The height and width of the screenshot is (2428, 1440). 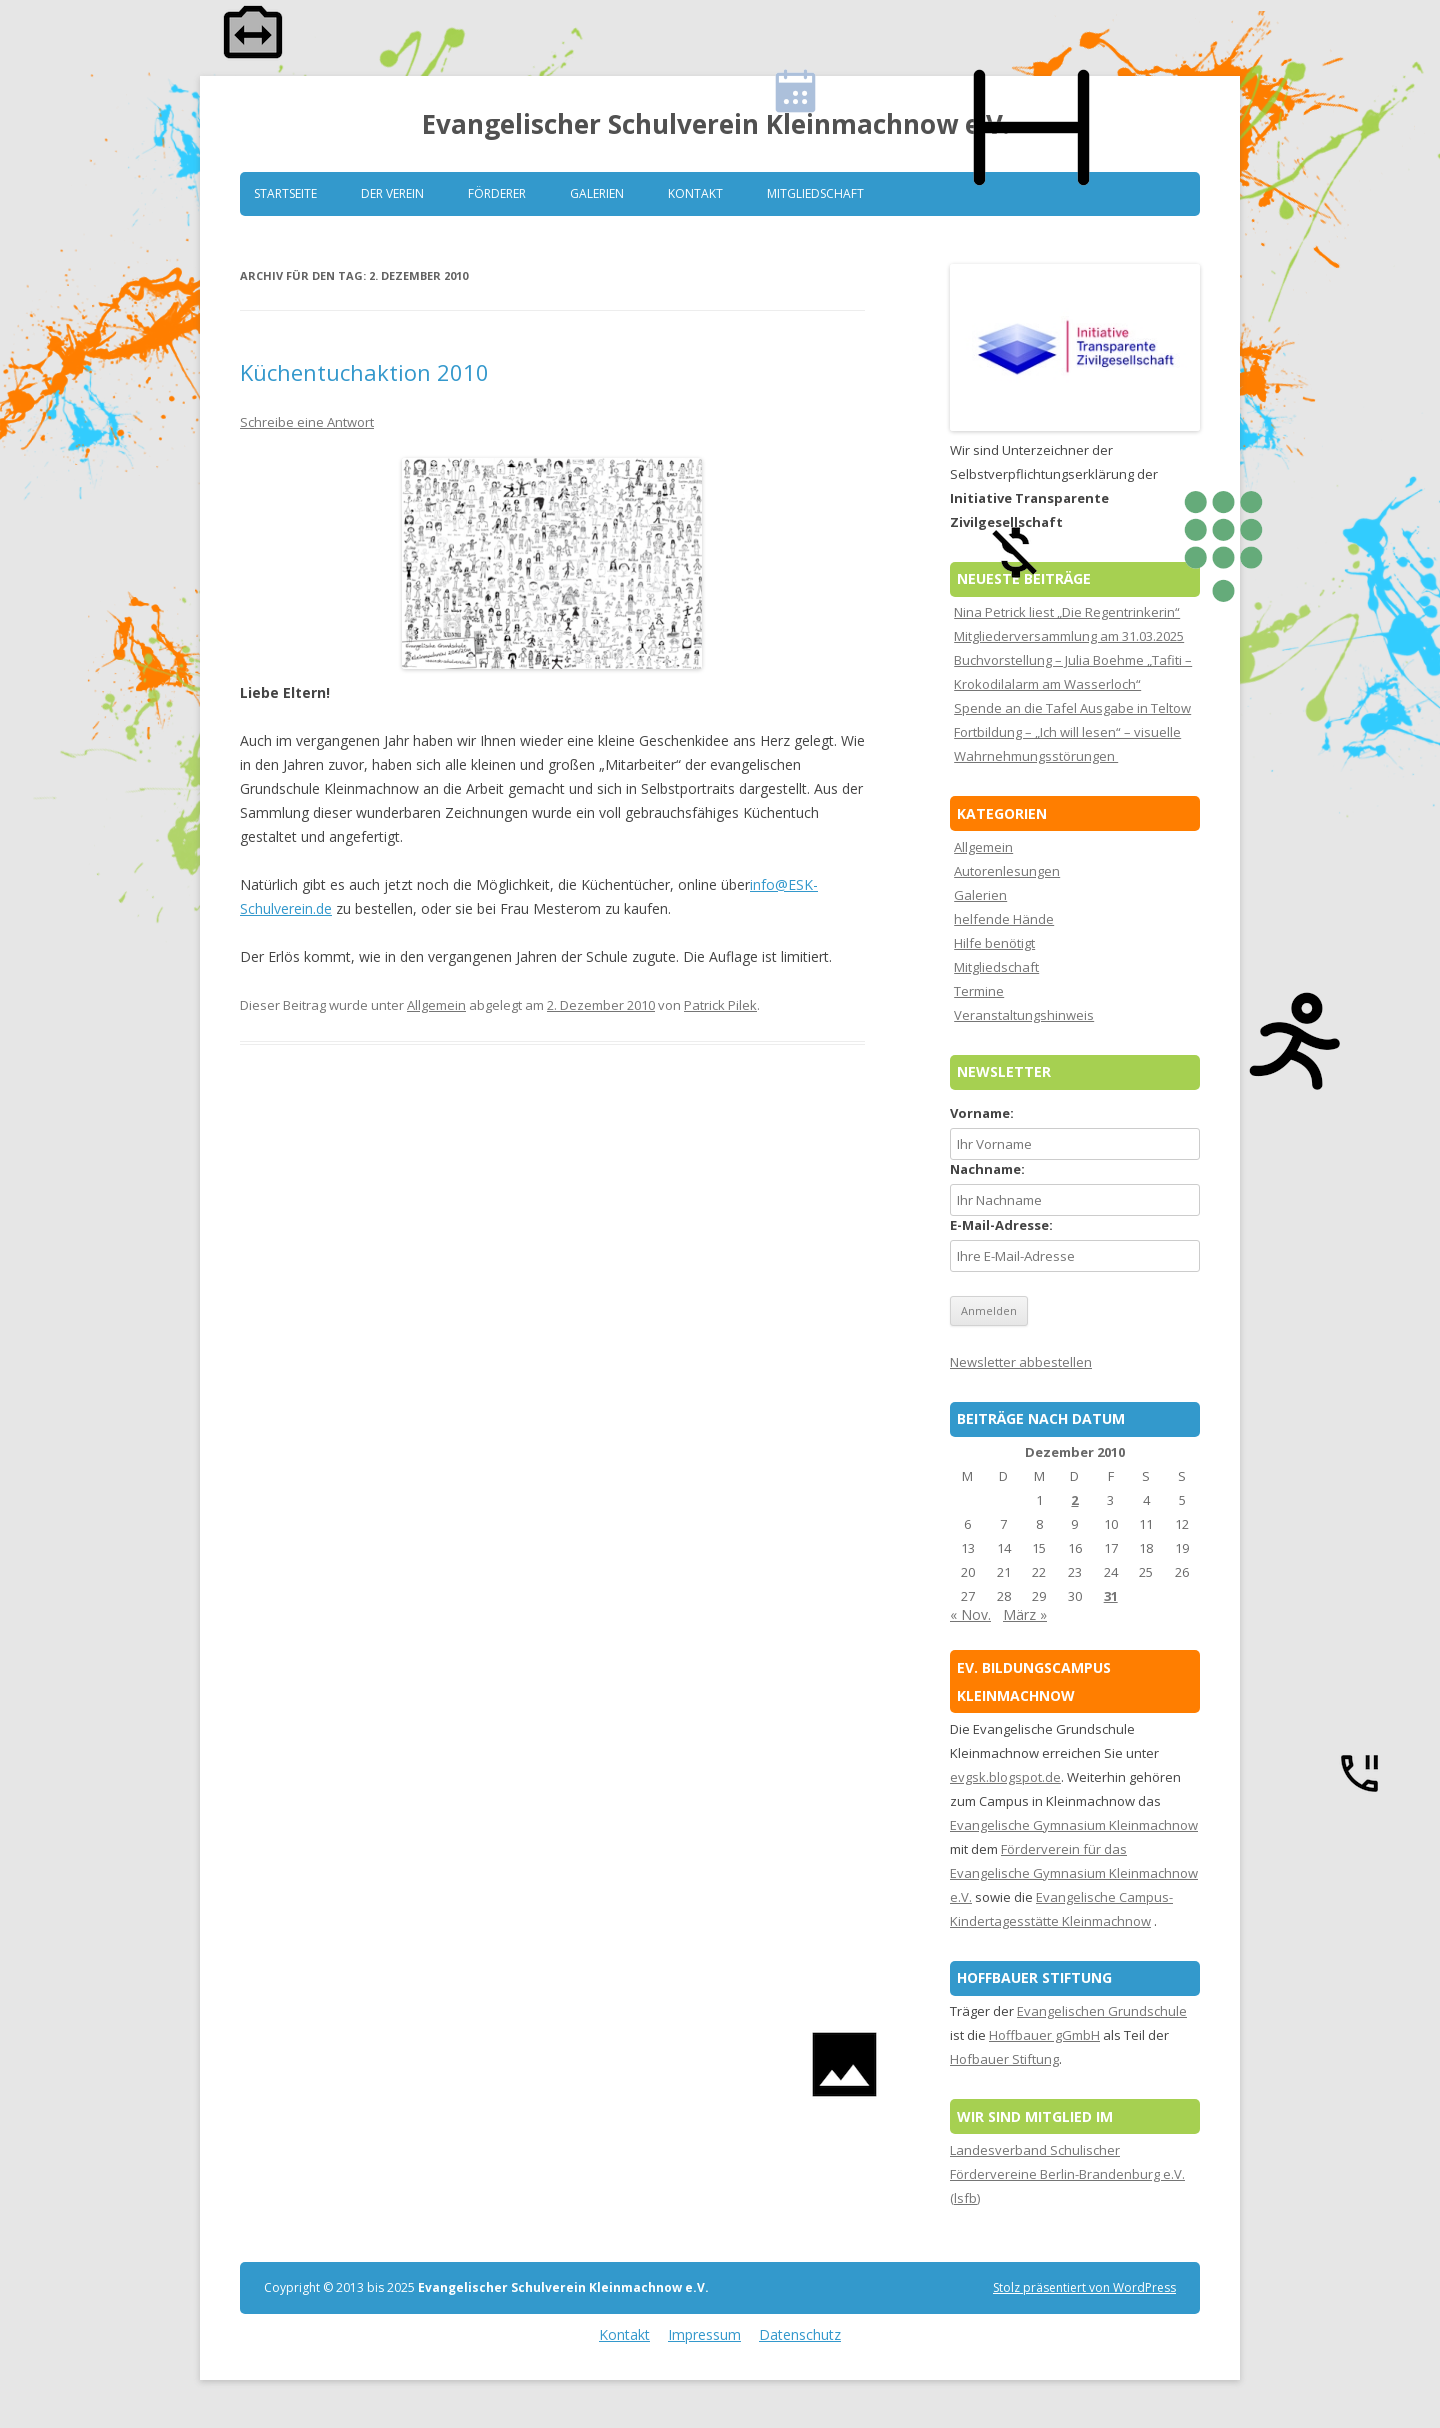 I want to click on apply heading text formatting, so click(x=1031, y=127).